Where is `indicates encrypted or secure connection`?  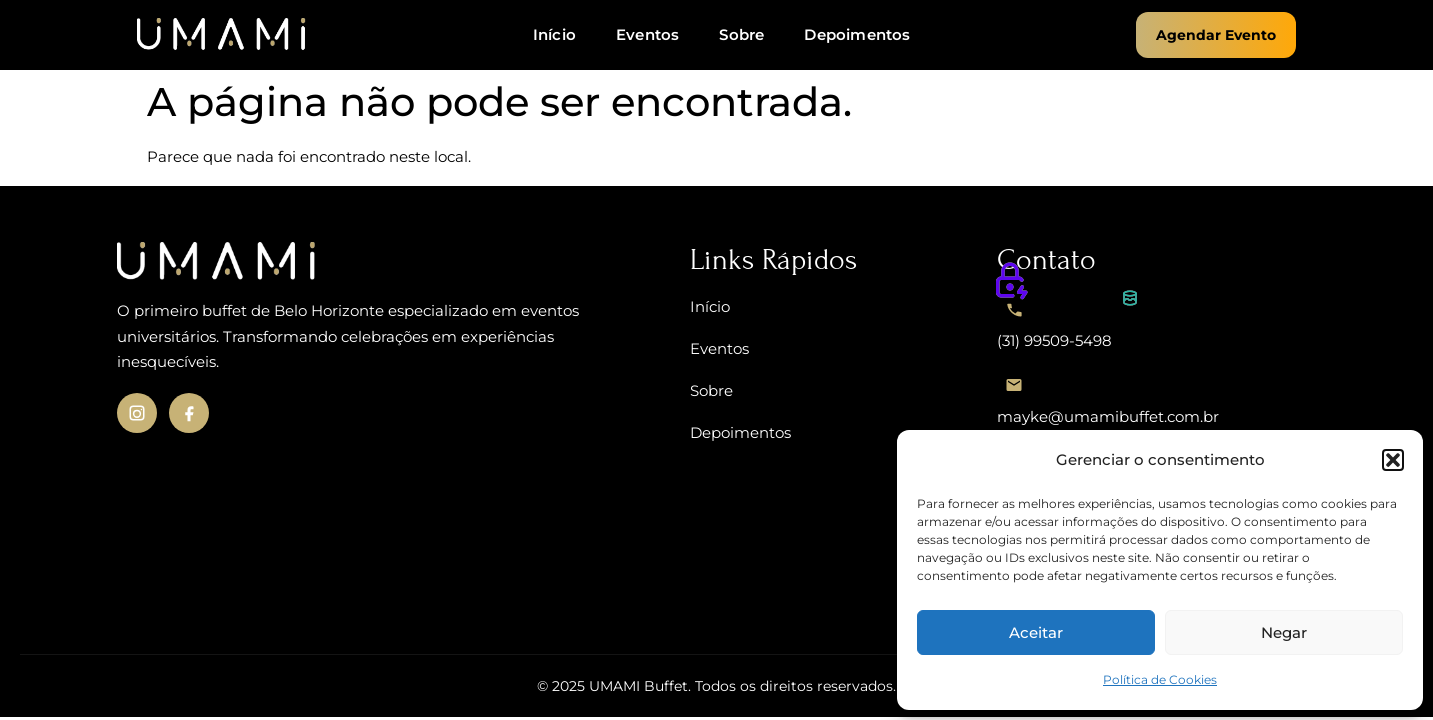 indicates encrypted or secure connection is located at coordinates (1010, 280).